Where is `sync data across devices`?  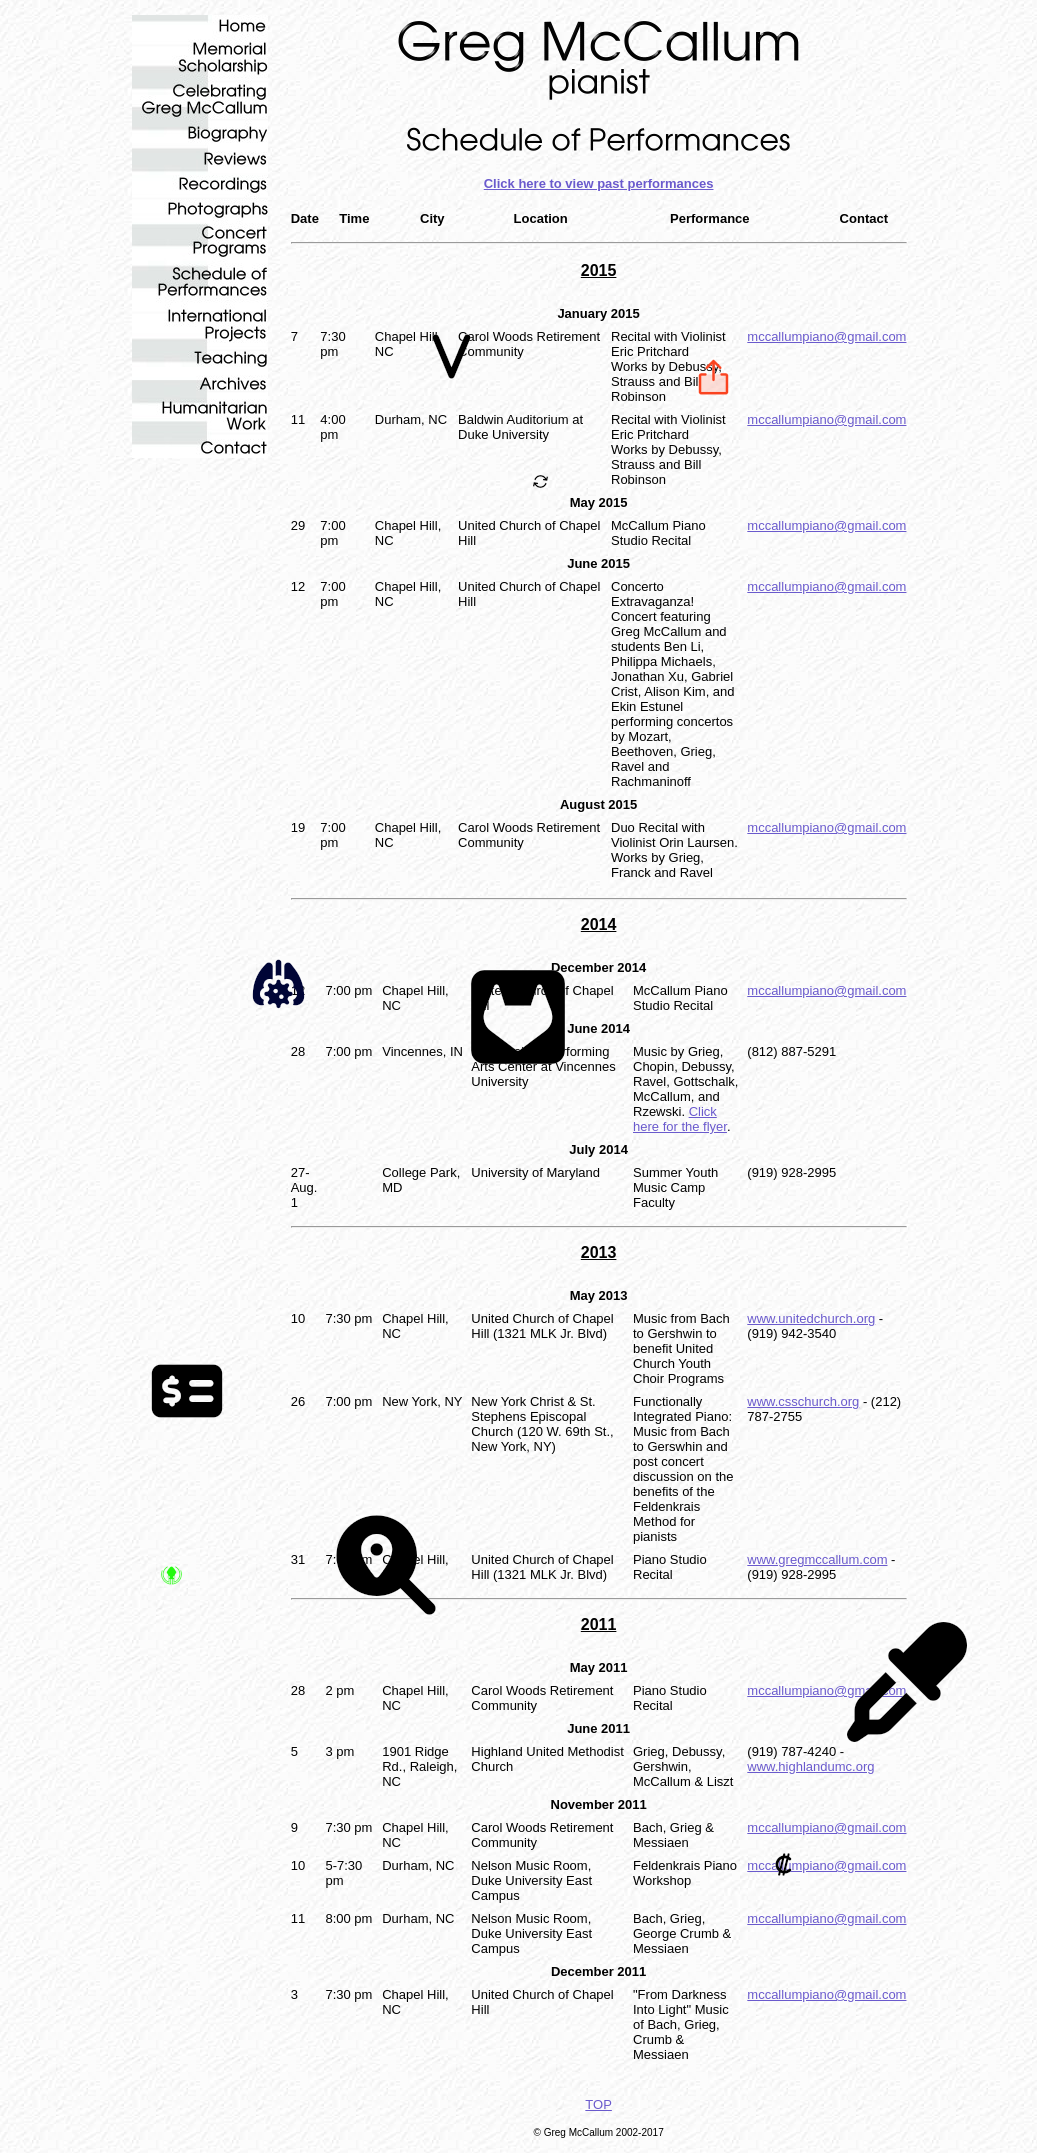
sync data across devices is located at coordinates (540, 481).